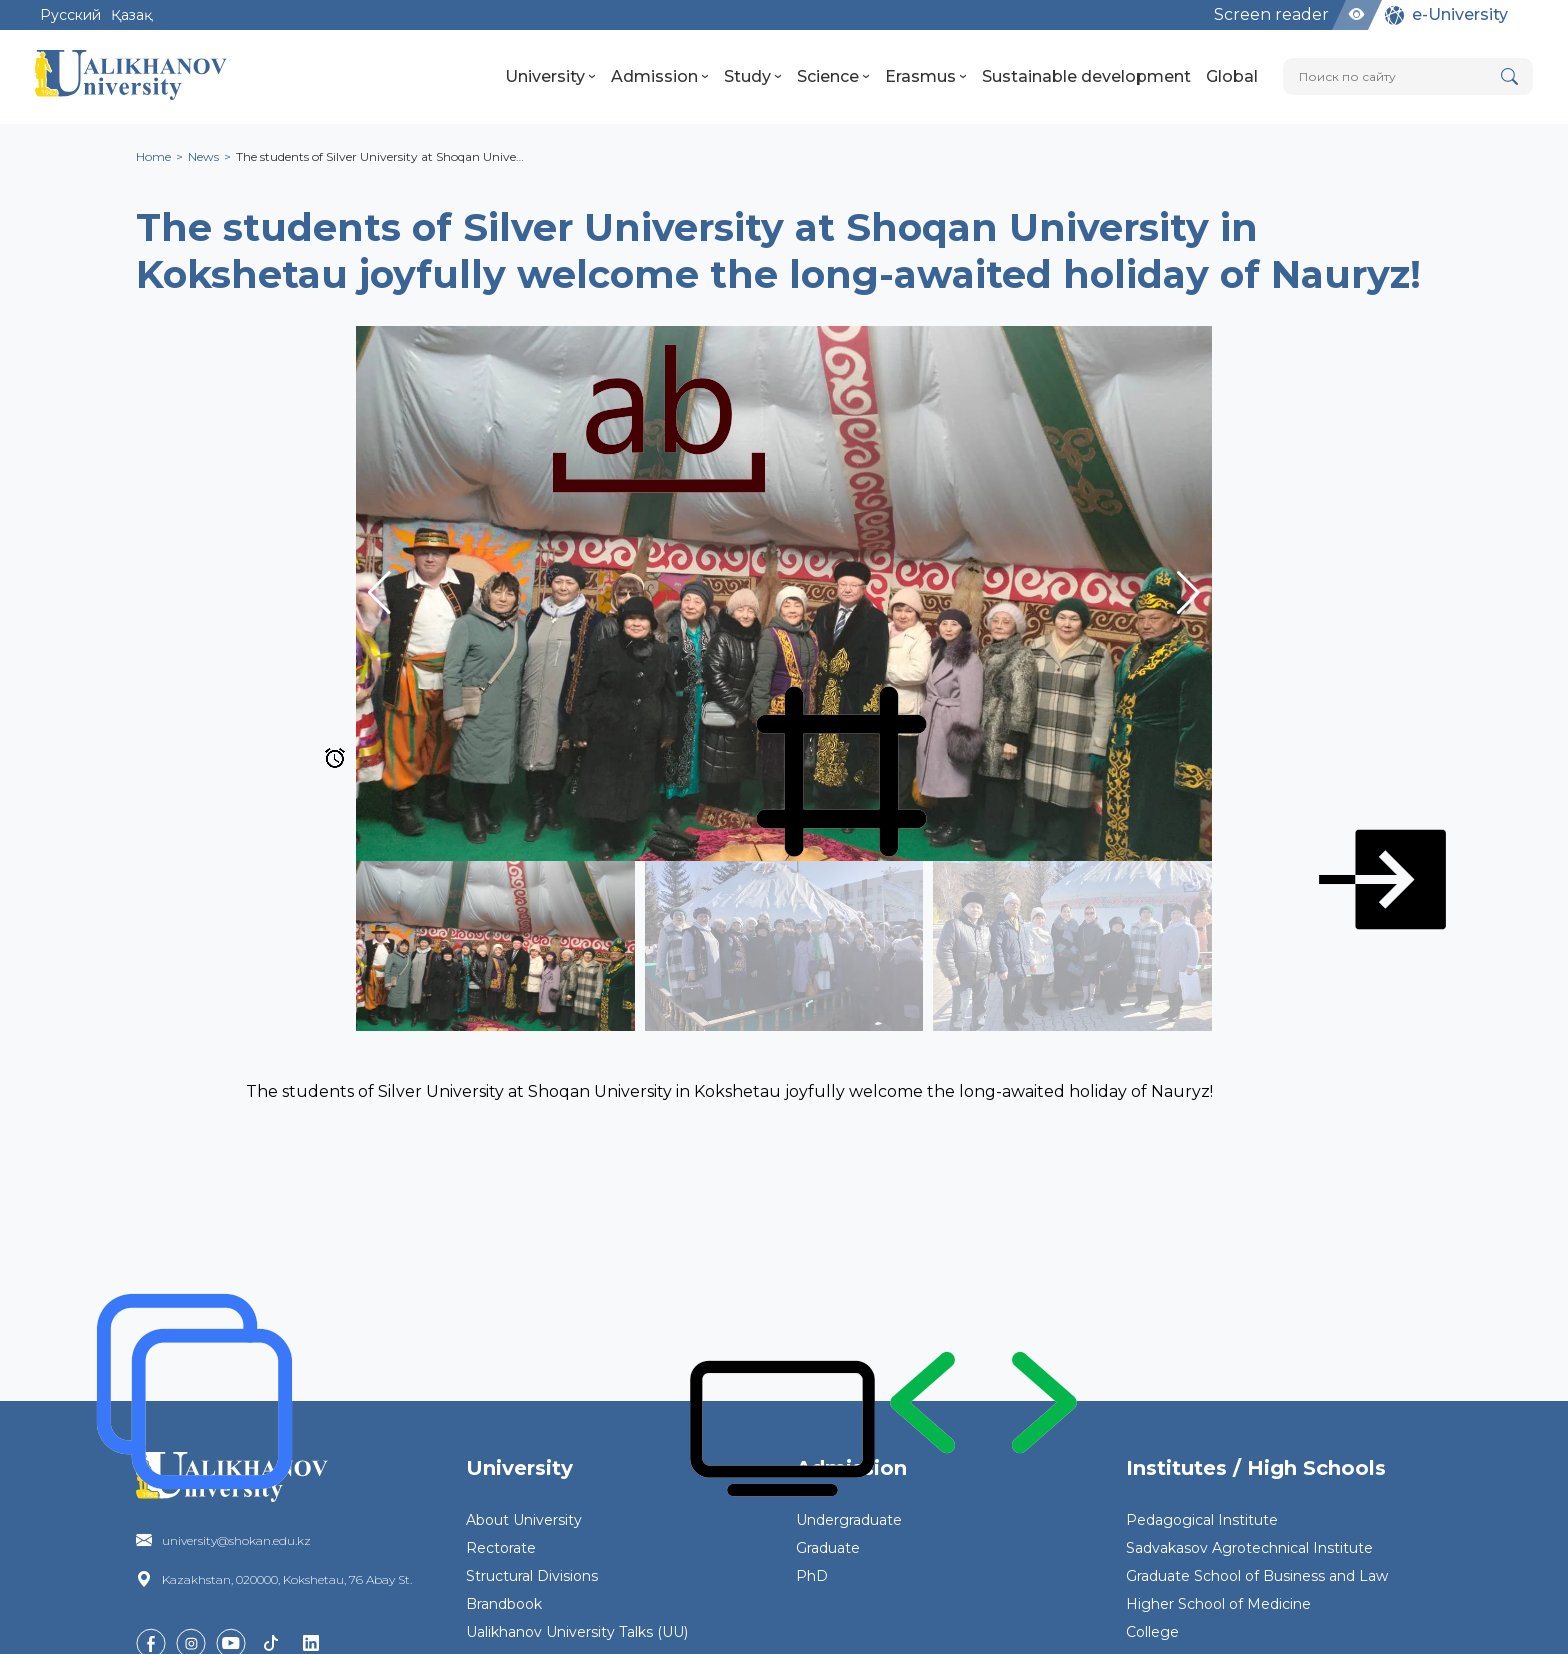  I want to click on copy to clipboard, so click(194, 1391).